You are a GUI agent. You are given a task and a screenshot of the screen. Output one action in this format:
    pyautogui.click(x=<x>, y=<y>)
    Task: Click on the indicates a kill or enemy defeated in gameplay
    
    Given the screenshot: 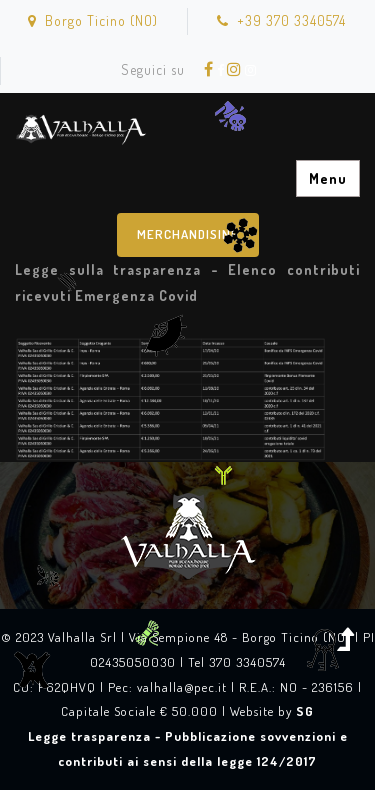 What is the action you would take?
    pyautogui.click(x=230, y=115)
    